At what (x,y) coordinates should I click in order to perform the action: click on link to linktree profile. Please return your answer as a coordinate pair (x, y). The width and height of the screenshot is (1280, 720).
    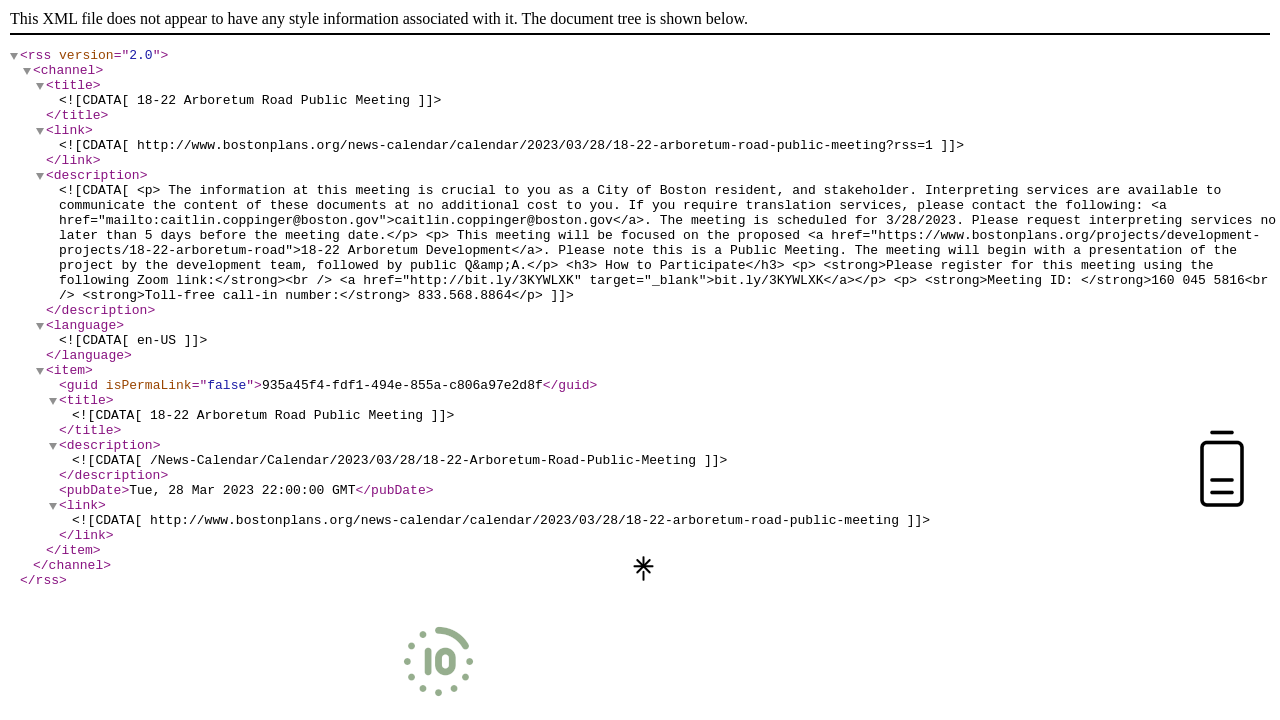
    Looking at the image, I should click on (643, 568).